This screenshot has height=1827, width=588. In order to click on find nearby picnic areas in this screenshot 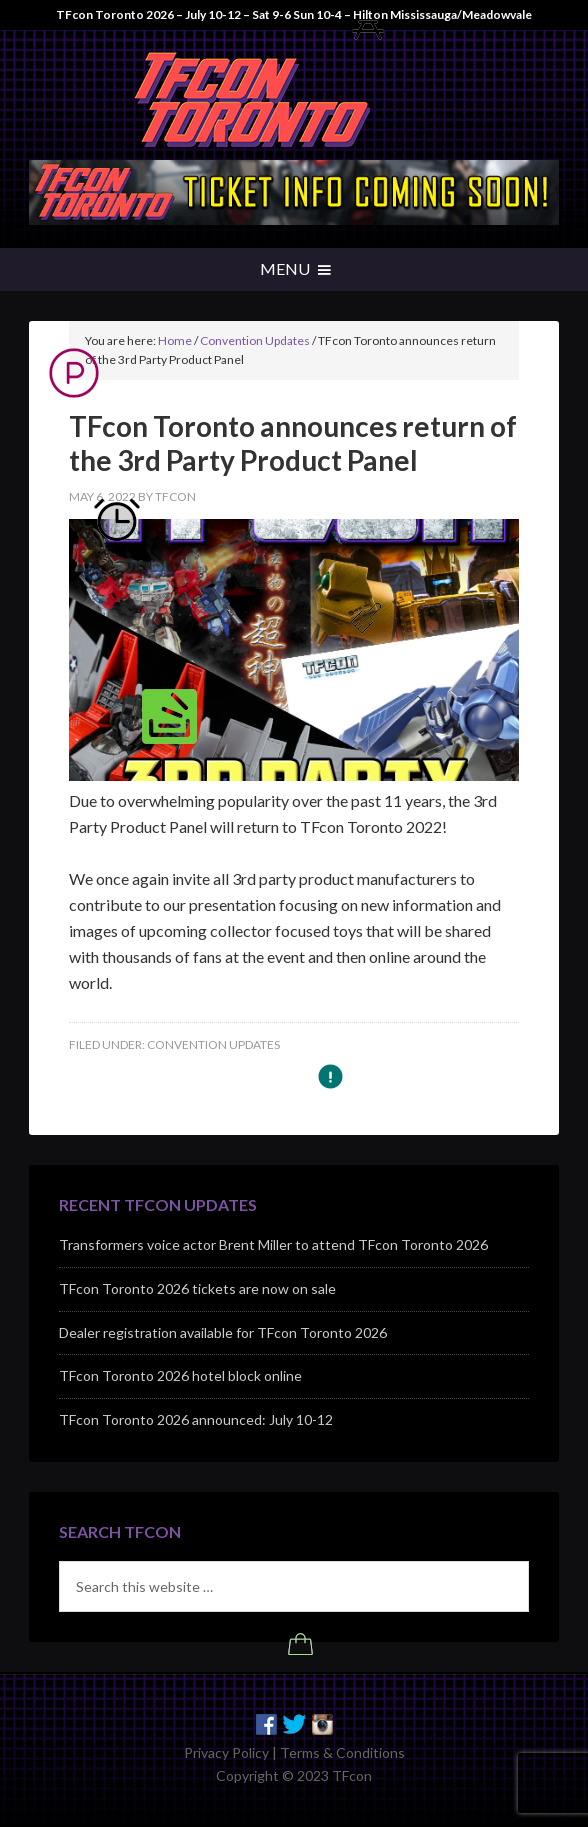, I will do `click(368, 30)`.